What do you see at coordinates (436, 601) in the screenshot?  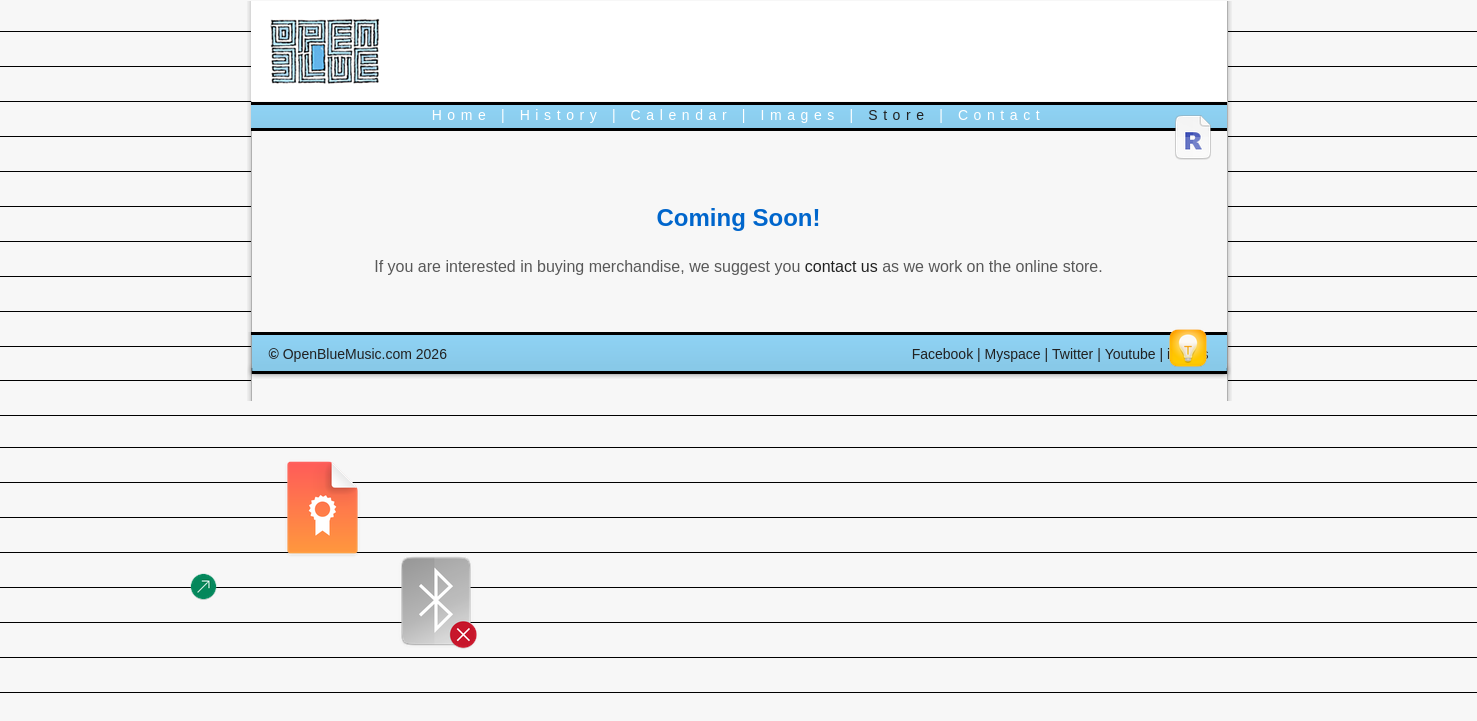 I see `bluetooth is currently disabled` at bounding box center [436, 601].